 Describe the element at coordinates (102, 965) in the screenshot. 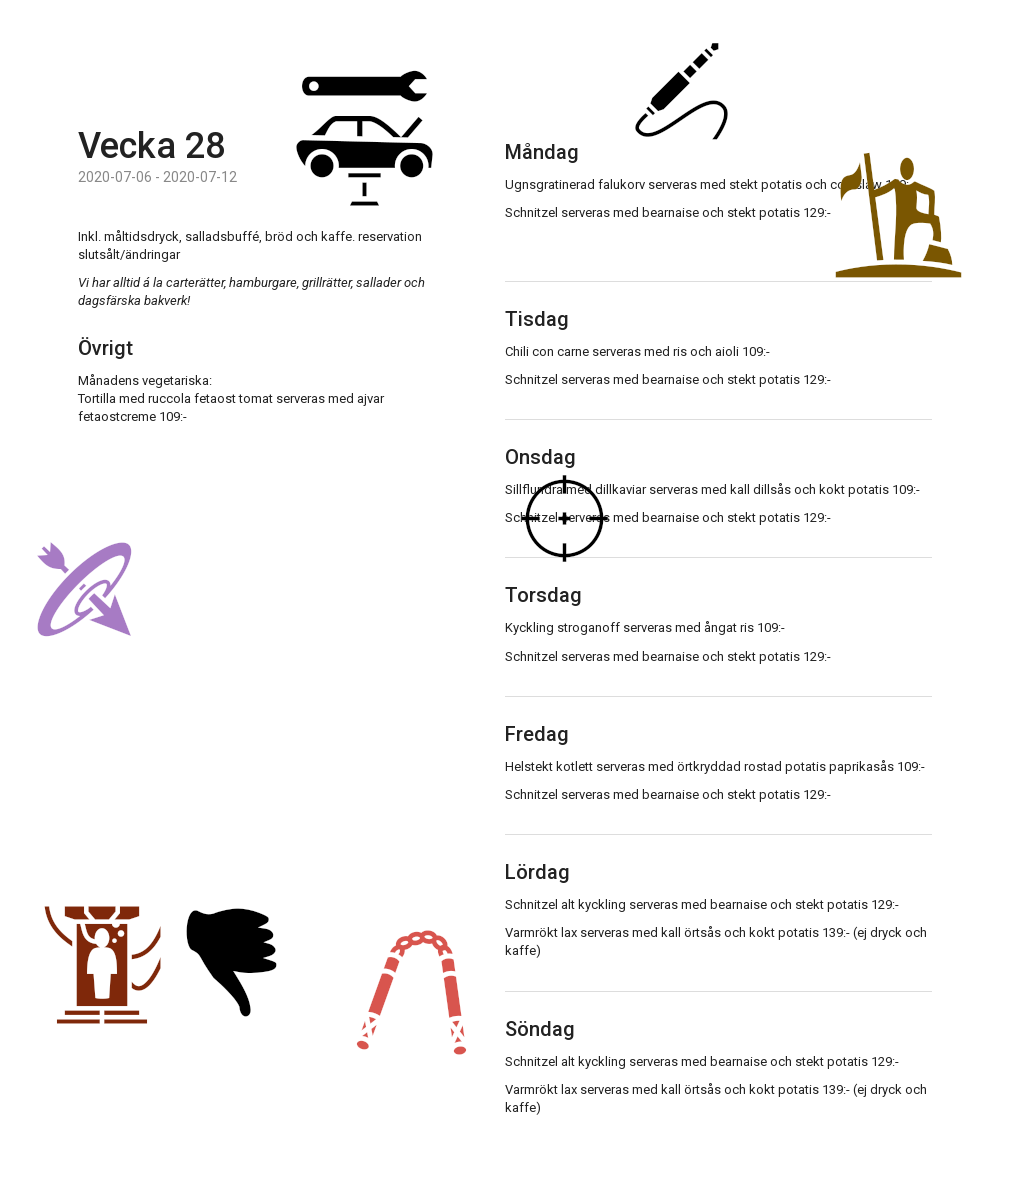

I see `enter cryogenic sleep or stasis mode` at that location.